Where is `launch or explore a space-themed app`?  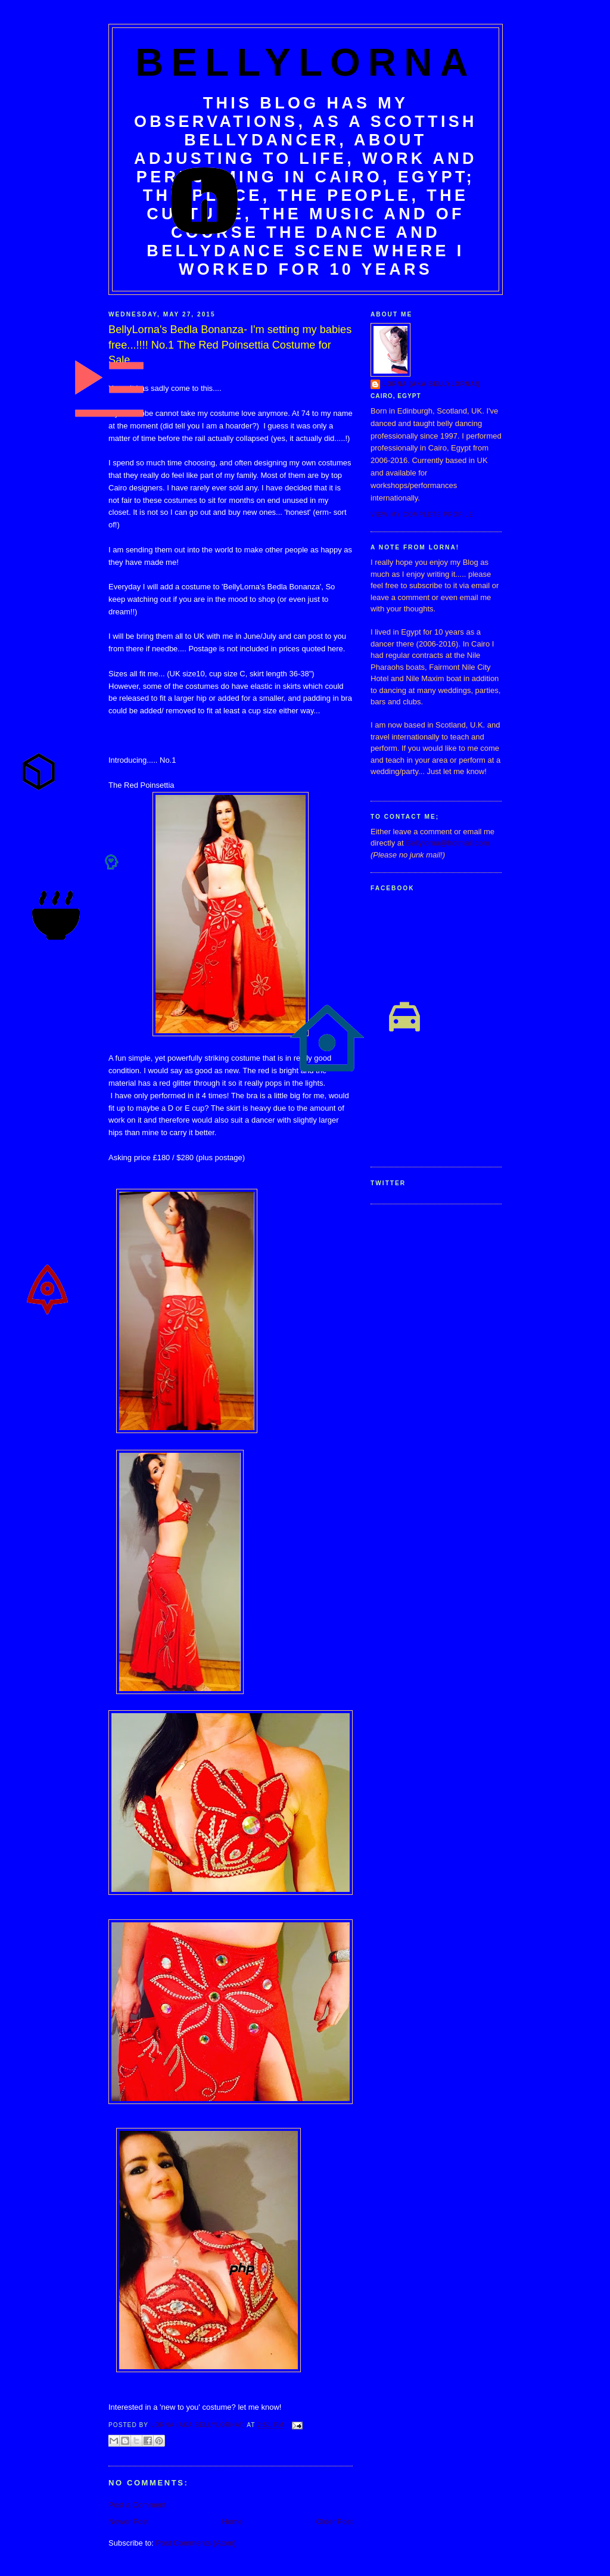
launch or explore a space-themed app is located at coordinates (47, 1288).